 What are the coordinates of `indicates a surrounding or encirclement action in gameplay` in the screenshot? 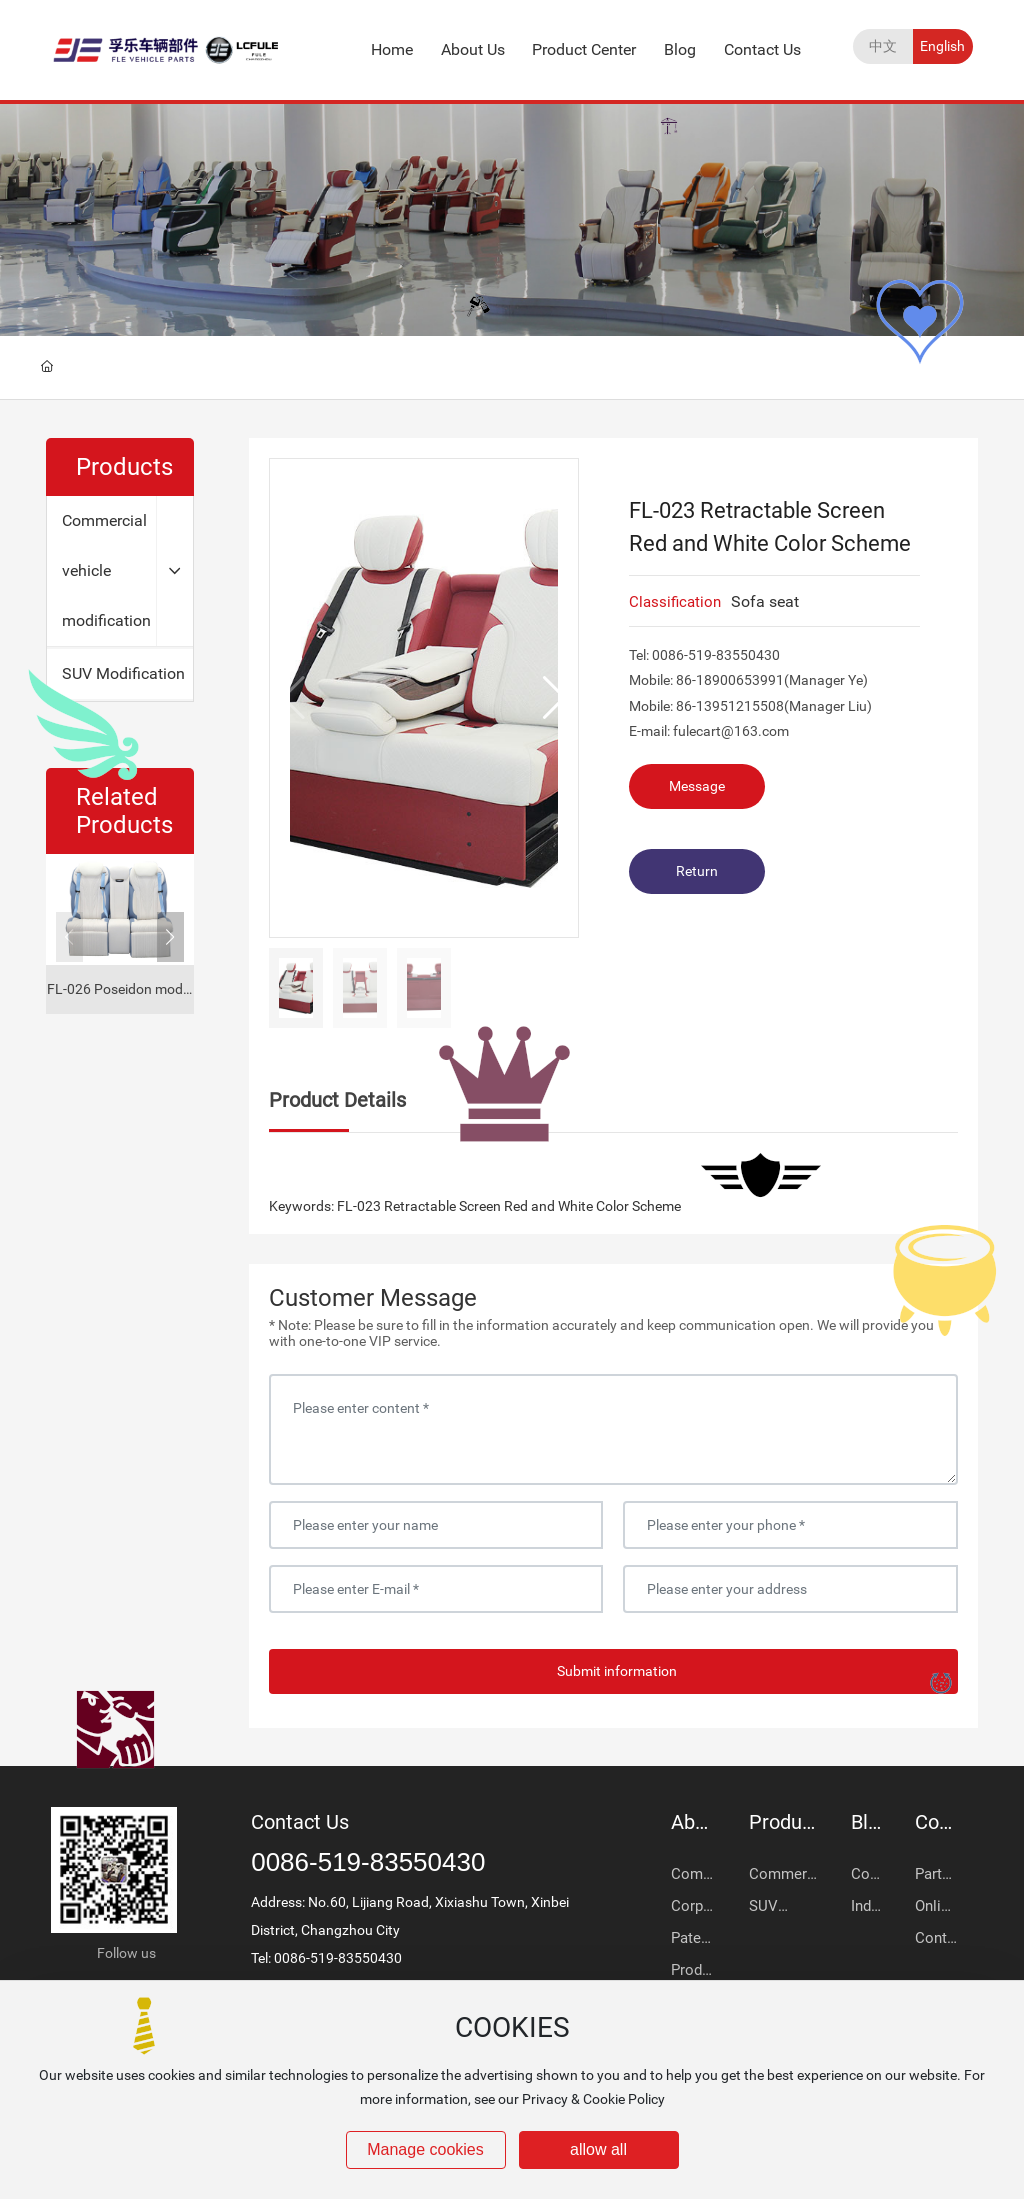 It's located at (941, 1683).